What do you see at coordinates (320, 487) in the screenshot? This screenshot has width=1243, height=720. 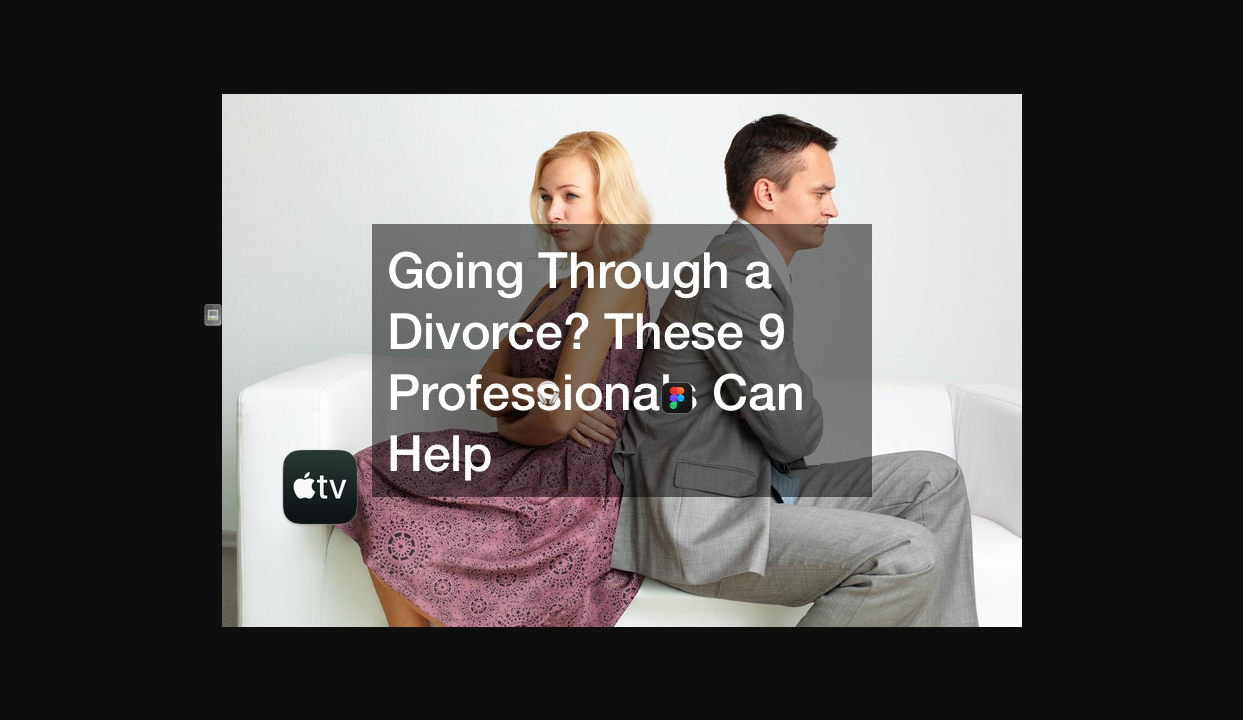 I see `open the apple tv app` at bounding box center [320, 487].